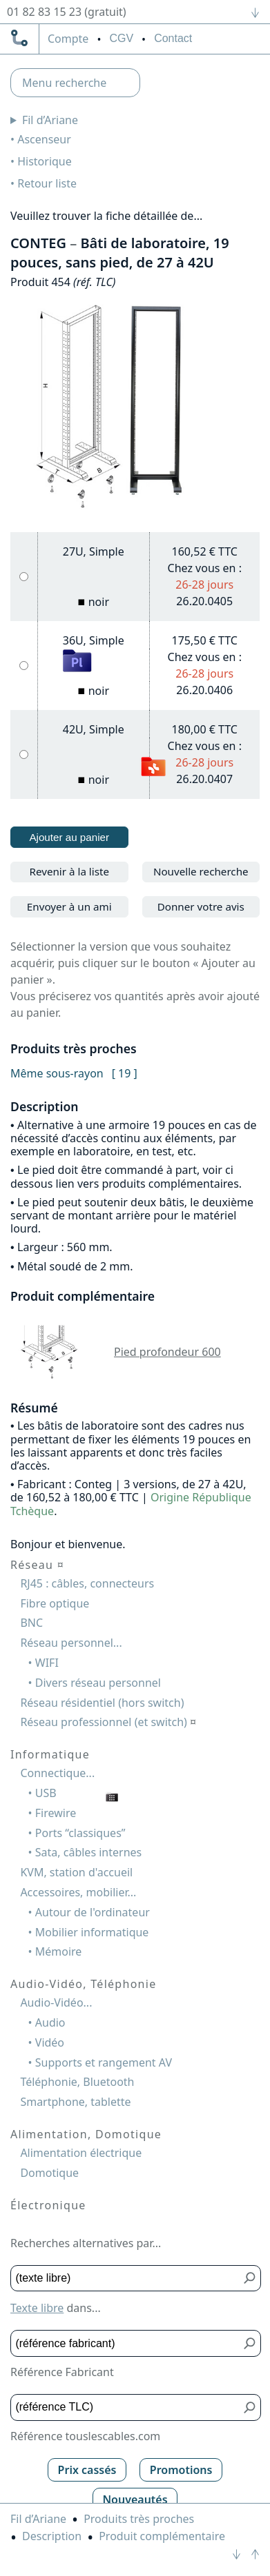 Image resolution: width=270 pixels, height=2576 pixels. Describe the element at coordinates (112, 1797) in the screenshot. I see `open ROS (Robot Operating System) project folder` at that location.